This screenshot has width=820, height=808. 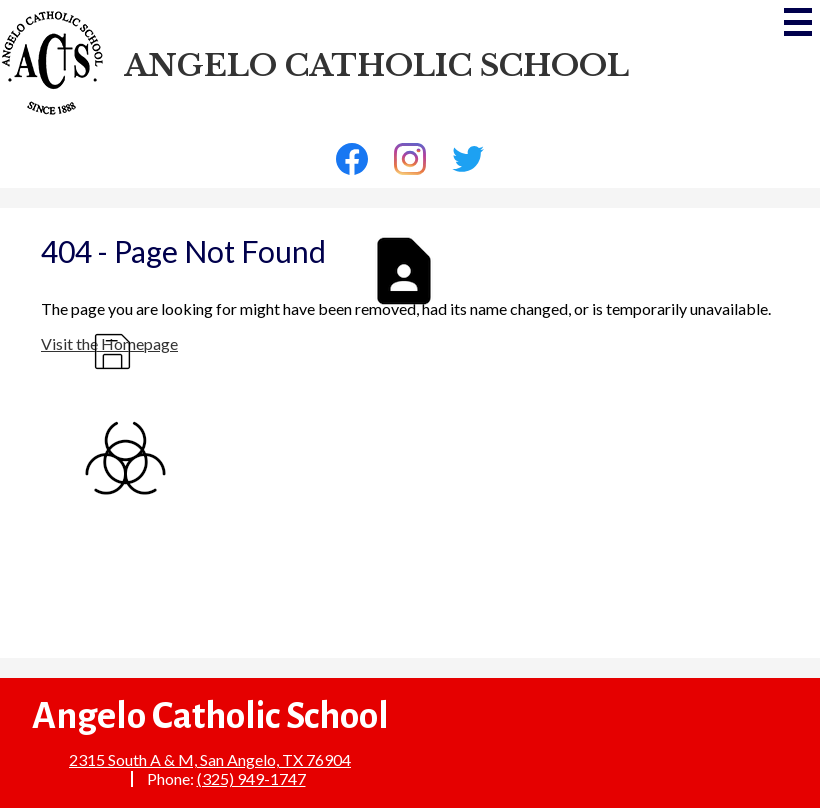 What do you see at coordinates (404, 271) in the screenshot?
I see `view contact details` at bounding box center [404, 271].